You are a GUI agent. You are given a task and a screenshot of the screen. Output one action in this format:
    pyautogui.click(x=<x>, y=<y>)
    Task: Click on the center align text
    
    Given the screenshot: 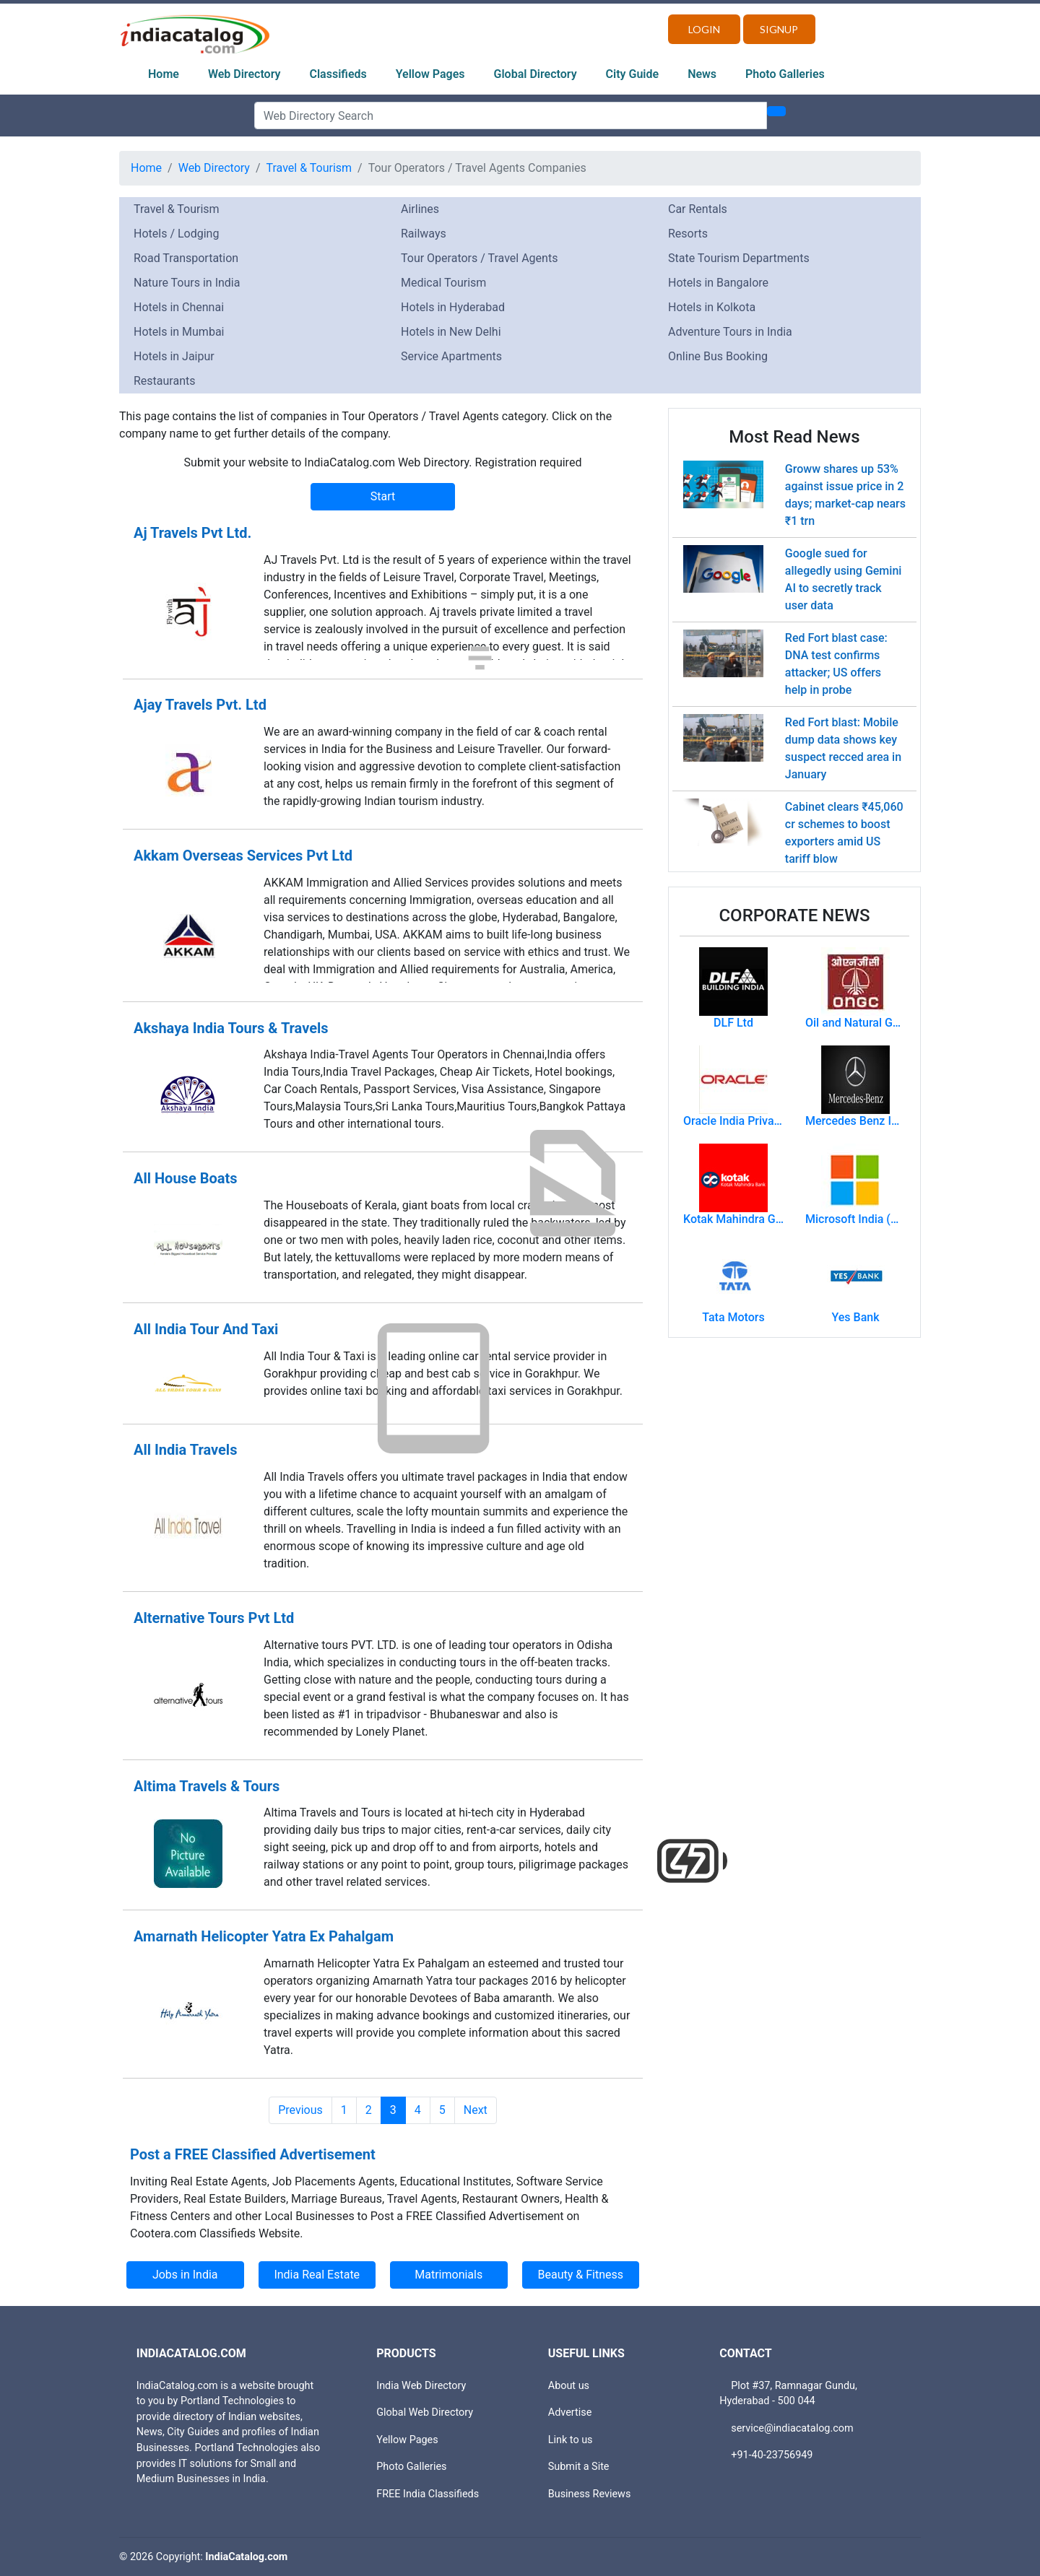 What is the action you would take?
    pyautogui.click(x=480, y=658)
    